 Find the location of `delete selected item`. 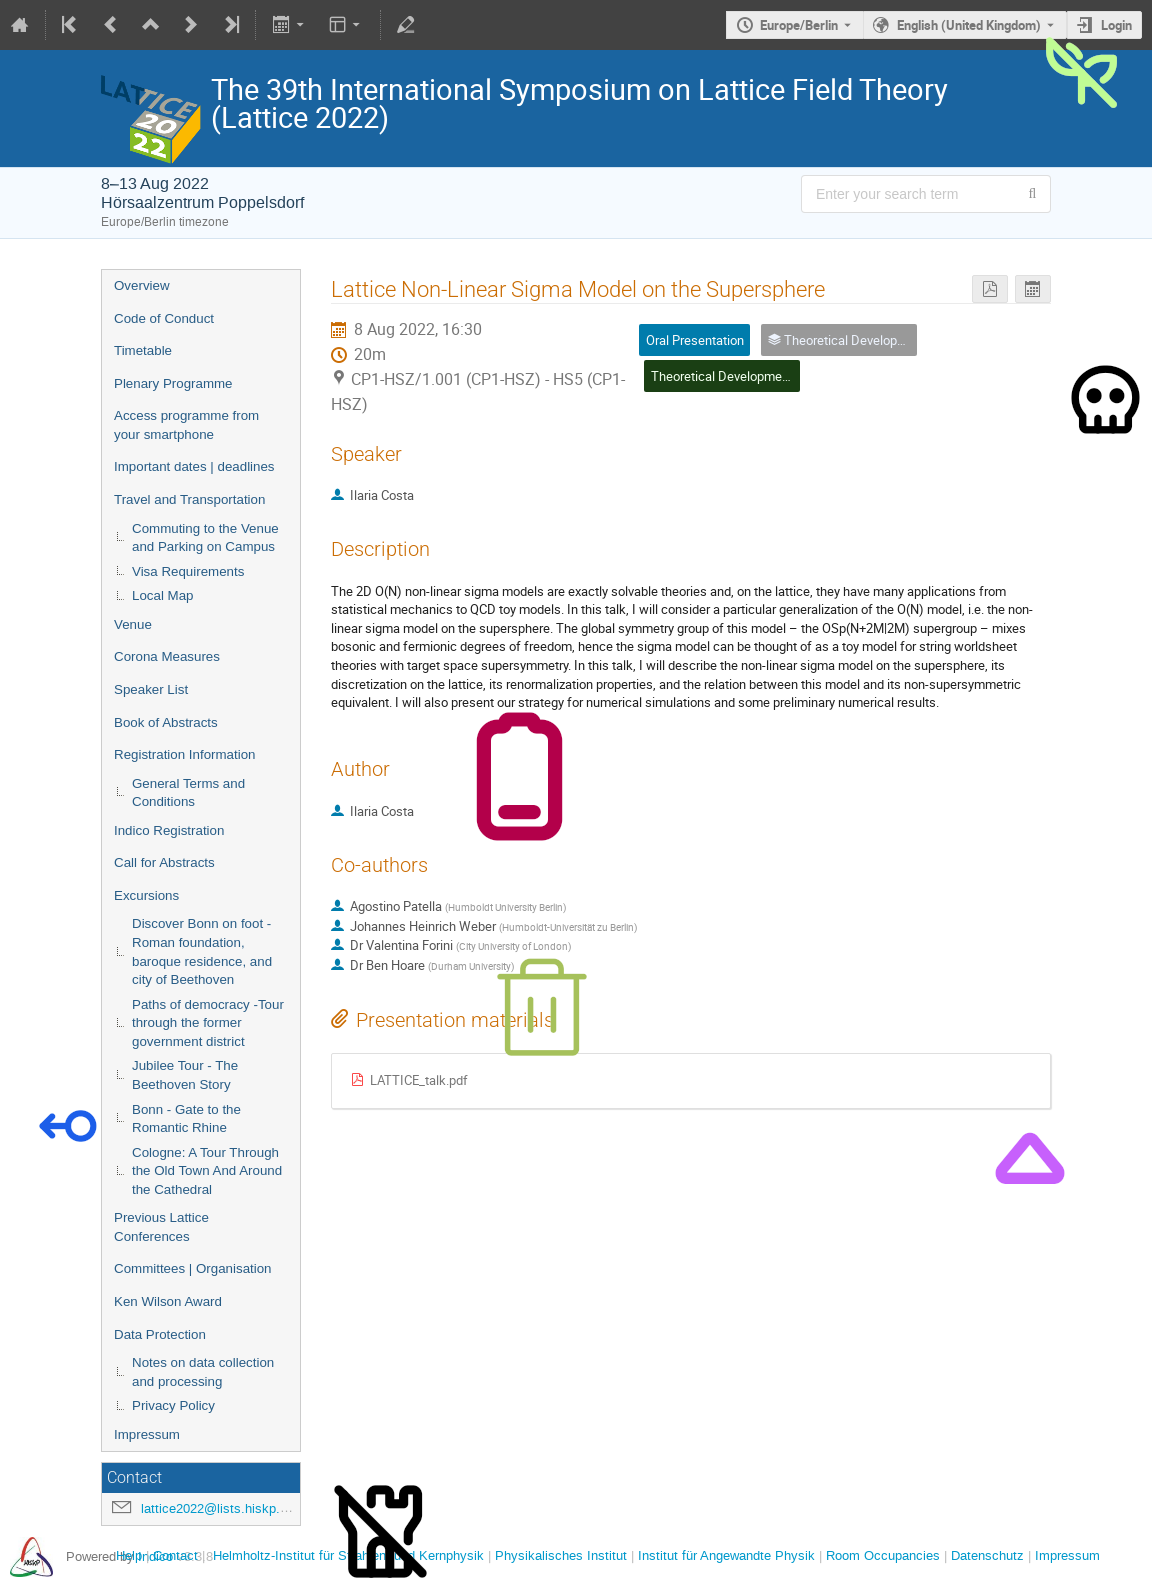

delete selected item is located at coordinates (542, 1011).